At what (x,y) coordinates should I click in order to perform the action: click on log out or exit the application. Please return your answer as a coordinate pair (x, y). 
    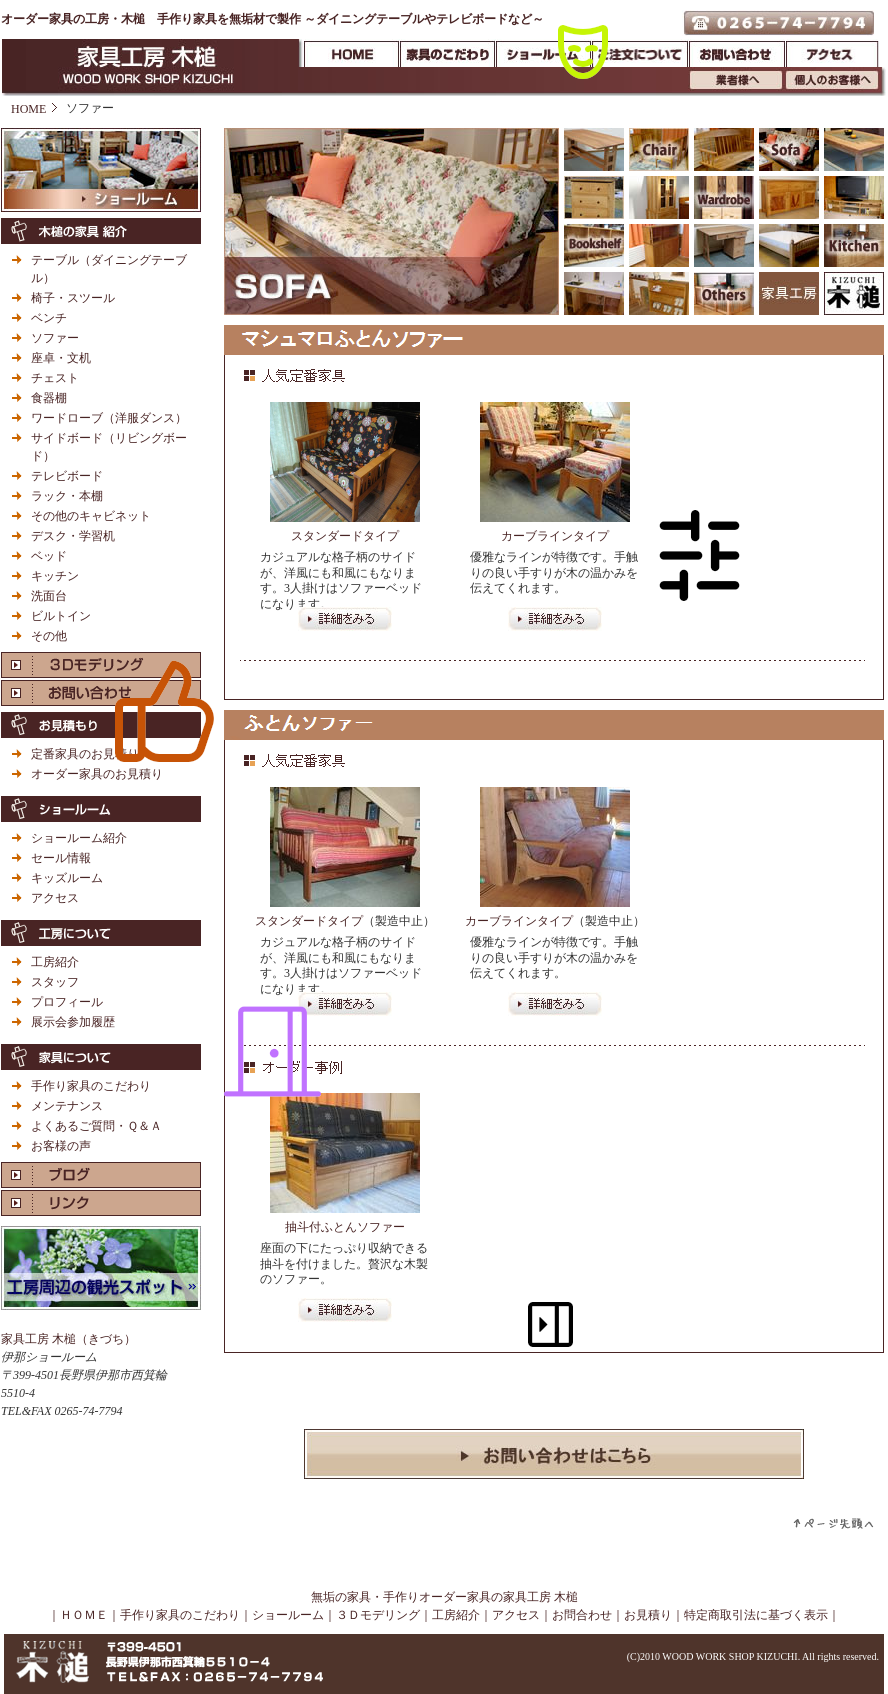
    Looking at the image, I should click on (272, 1051).